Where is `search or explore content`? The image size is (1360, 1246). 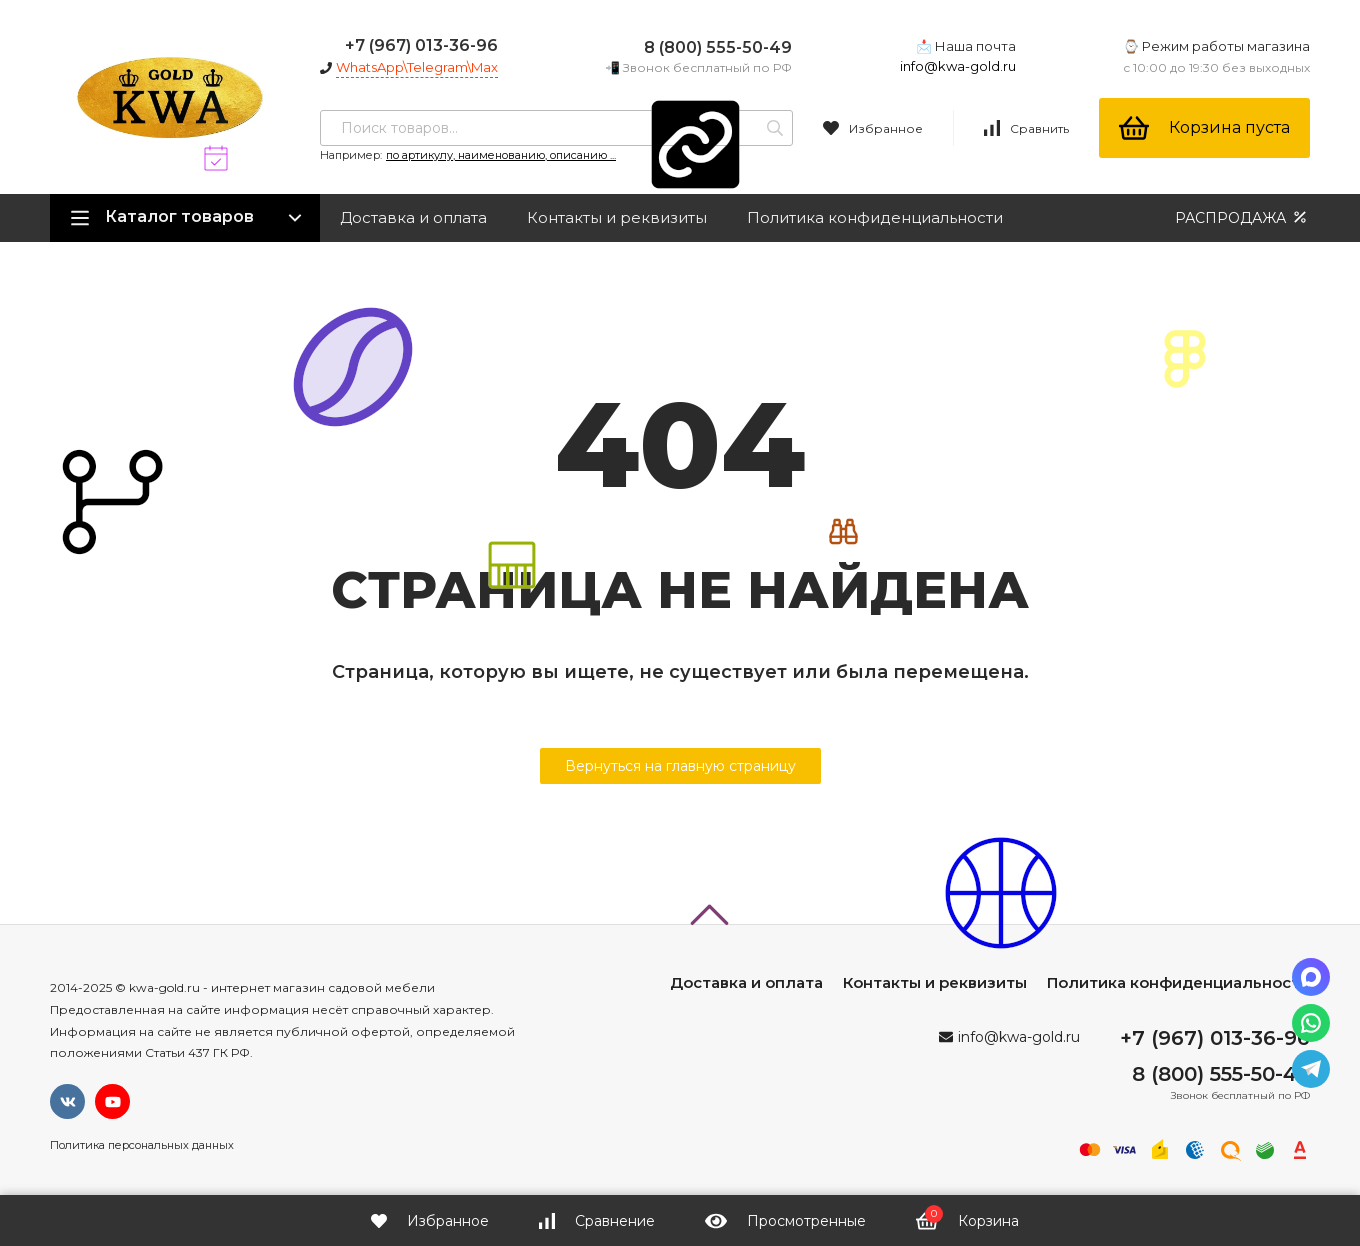 search or explore content is located at coordinates (843, 531).